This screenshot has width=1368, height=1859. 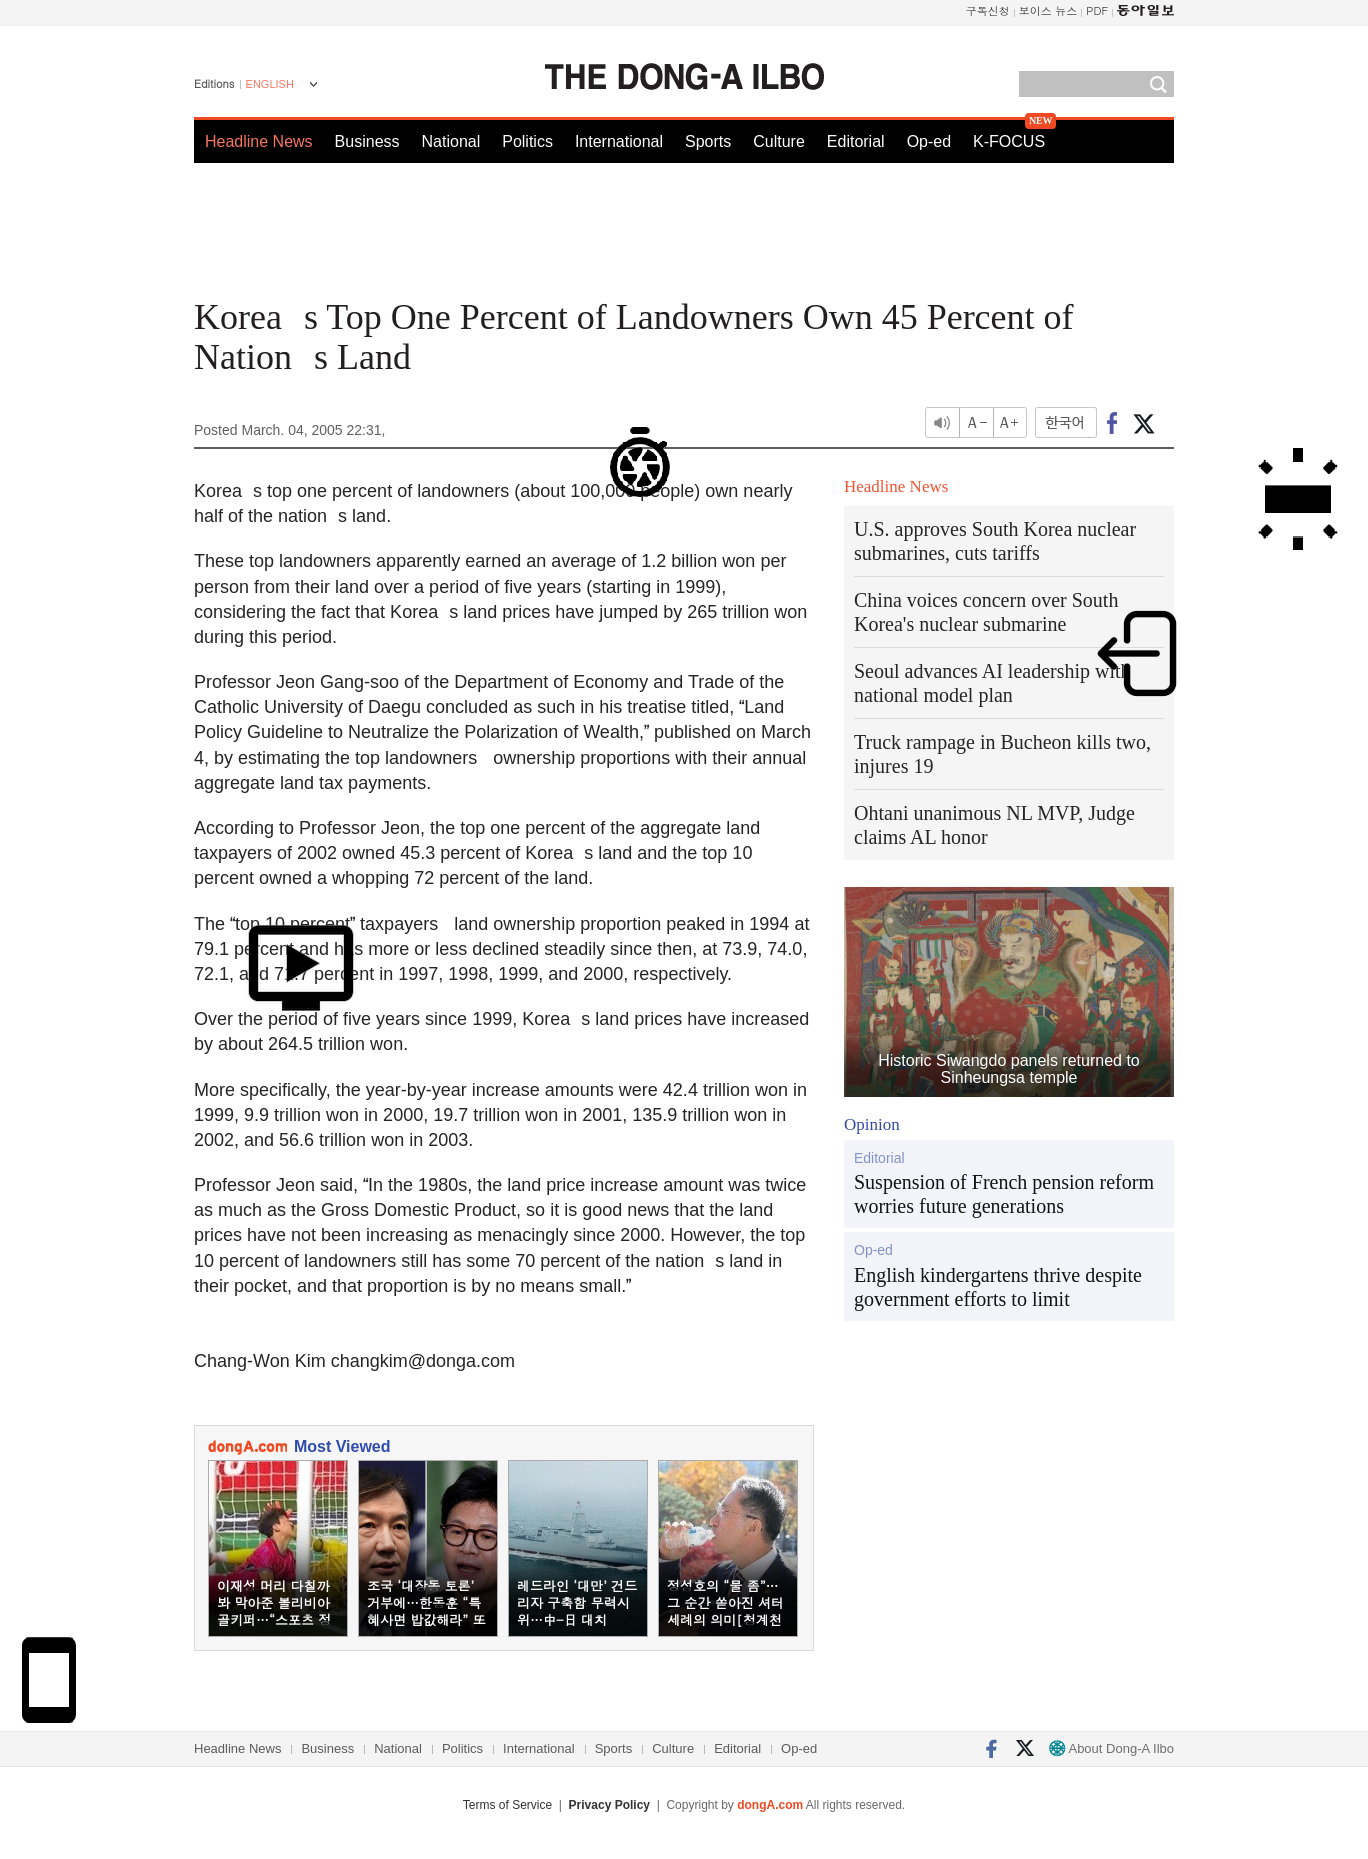 I want to click on adjust camera shutter speed settings, so click(x=640, y=464).